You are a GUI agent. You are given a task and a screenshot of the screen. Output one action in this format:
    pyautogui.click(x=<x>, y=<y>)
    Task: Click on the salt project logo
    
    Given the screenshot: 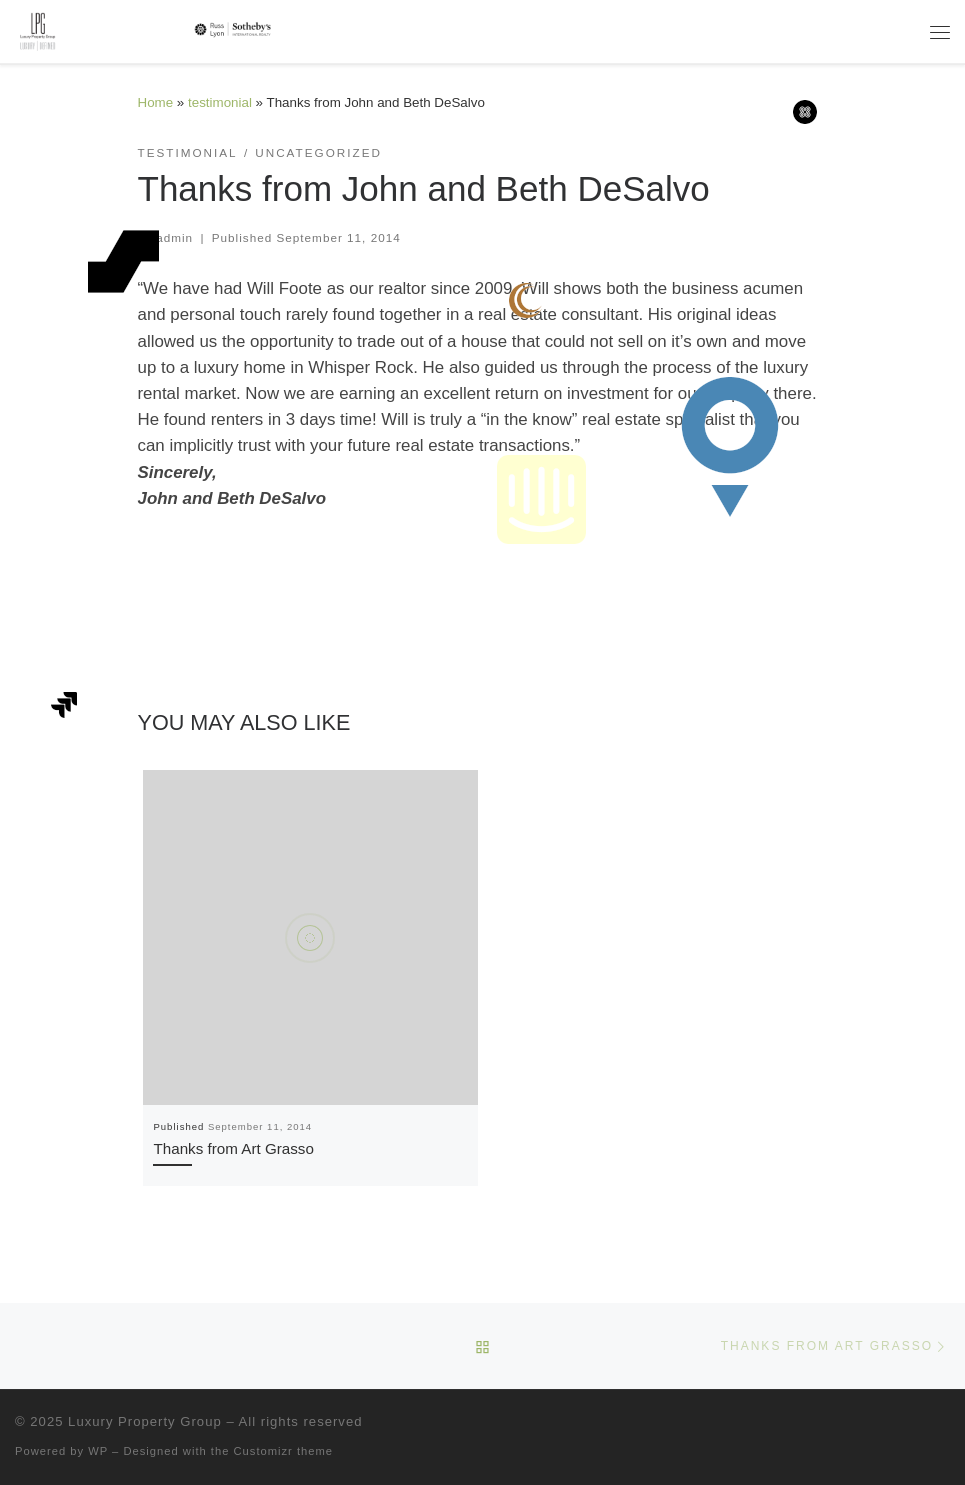 What is the action you would take?
    pyautogui.click(x=123, y=261)
    